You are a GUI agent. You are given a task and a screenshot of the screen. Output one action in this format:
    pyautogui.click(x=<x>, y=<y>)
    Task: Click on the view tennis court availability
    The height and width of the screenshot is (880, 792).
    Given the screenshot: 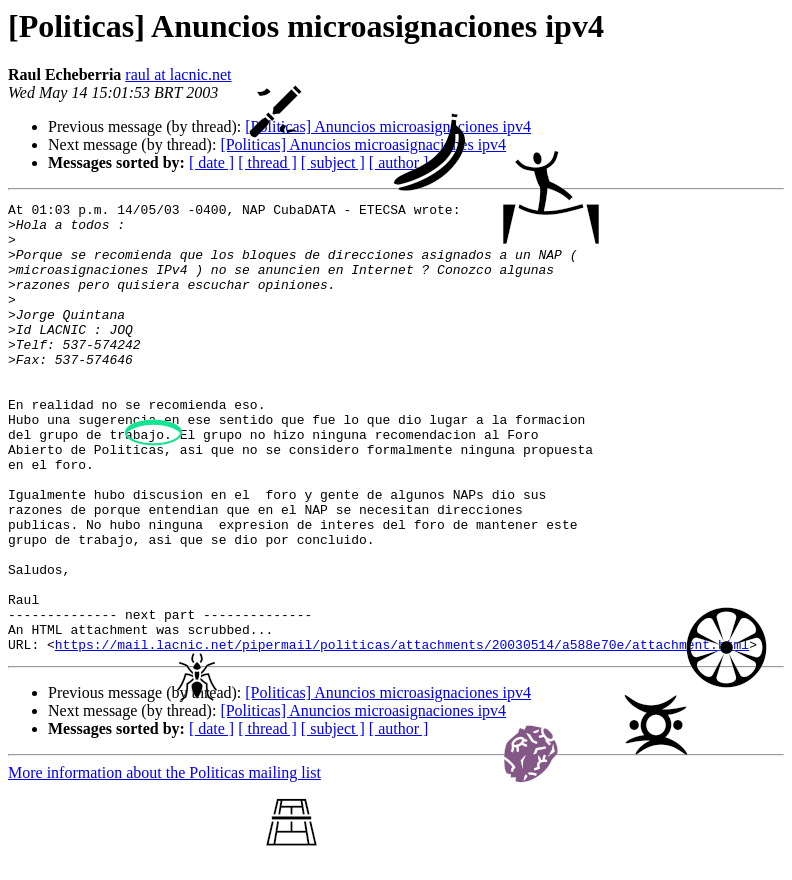 What is the action you would take?
    pyautogui.click(x=291, y=820)
    